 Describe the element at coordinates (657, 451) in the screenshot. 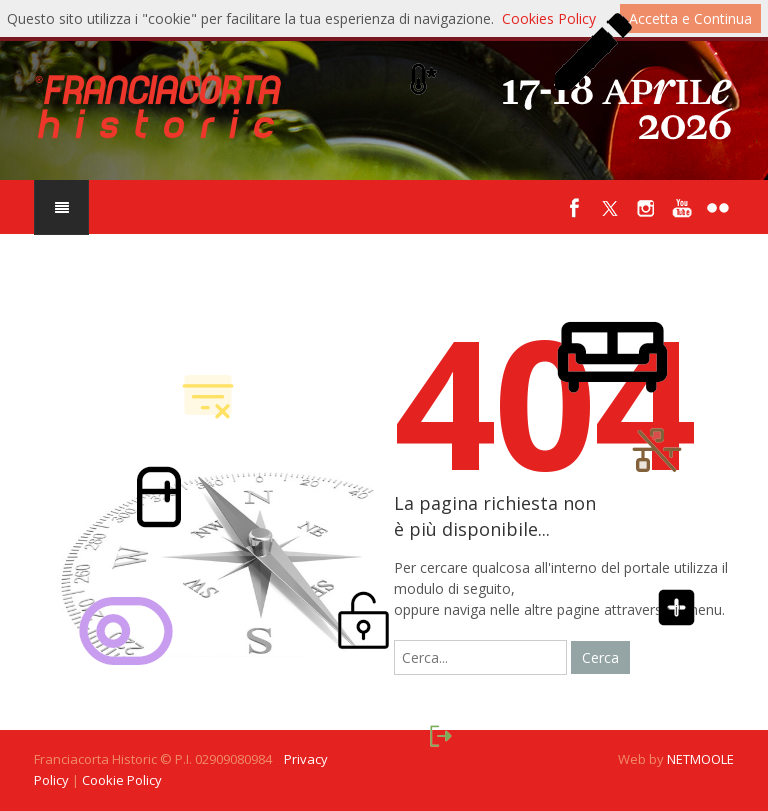

I see `network connection unavailable` at that location.